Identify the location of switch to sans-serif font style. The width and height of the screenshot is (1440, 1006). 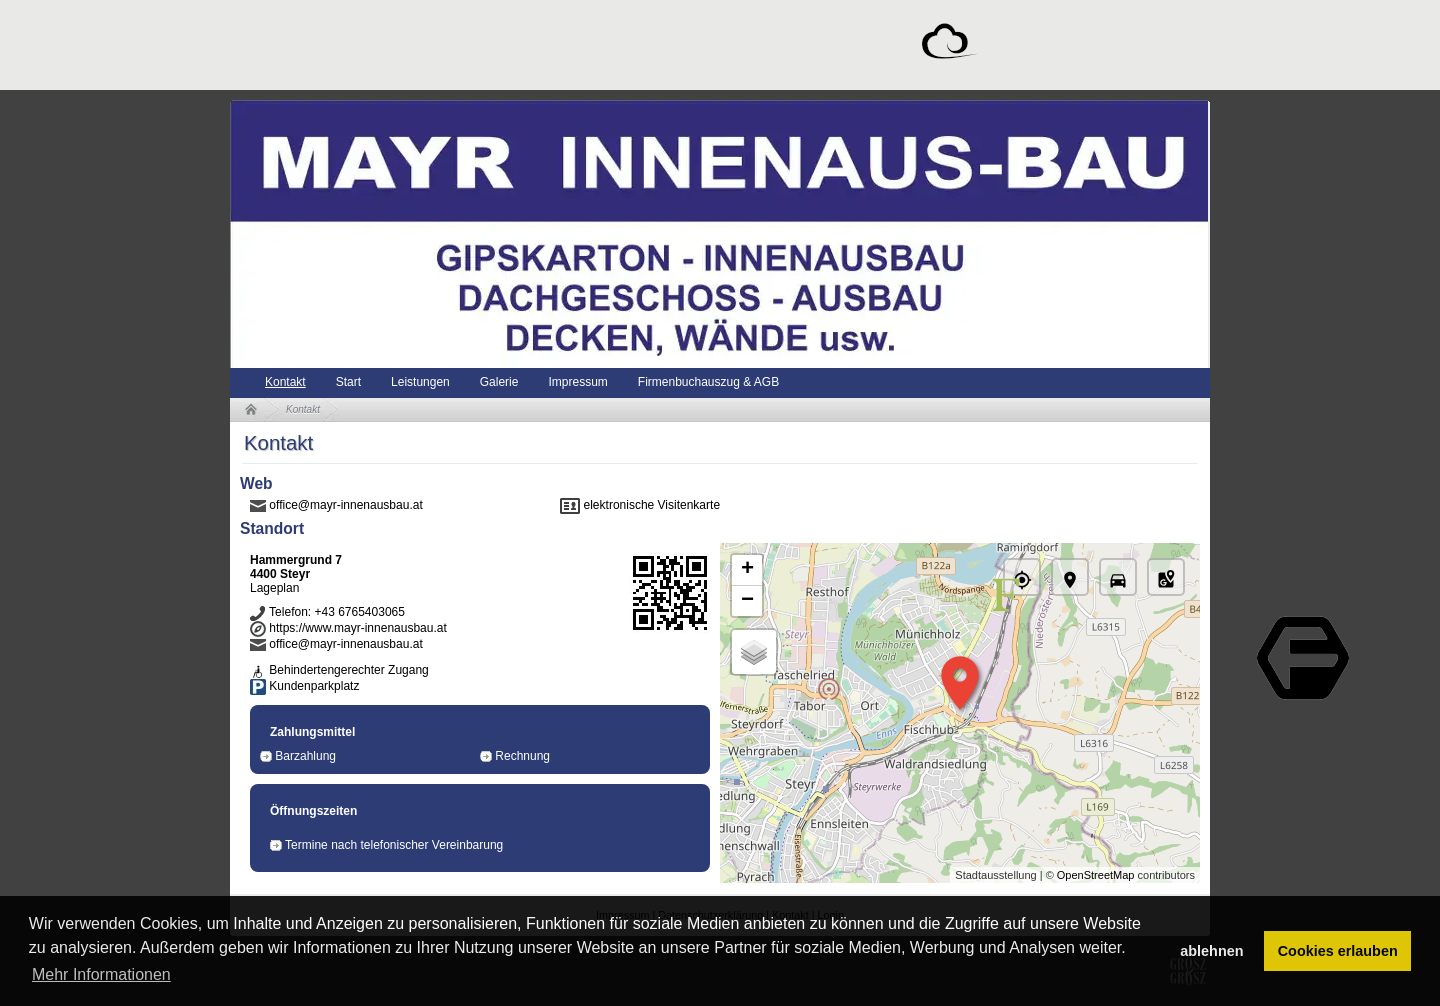
(1006, 594).